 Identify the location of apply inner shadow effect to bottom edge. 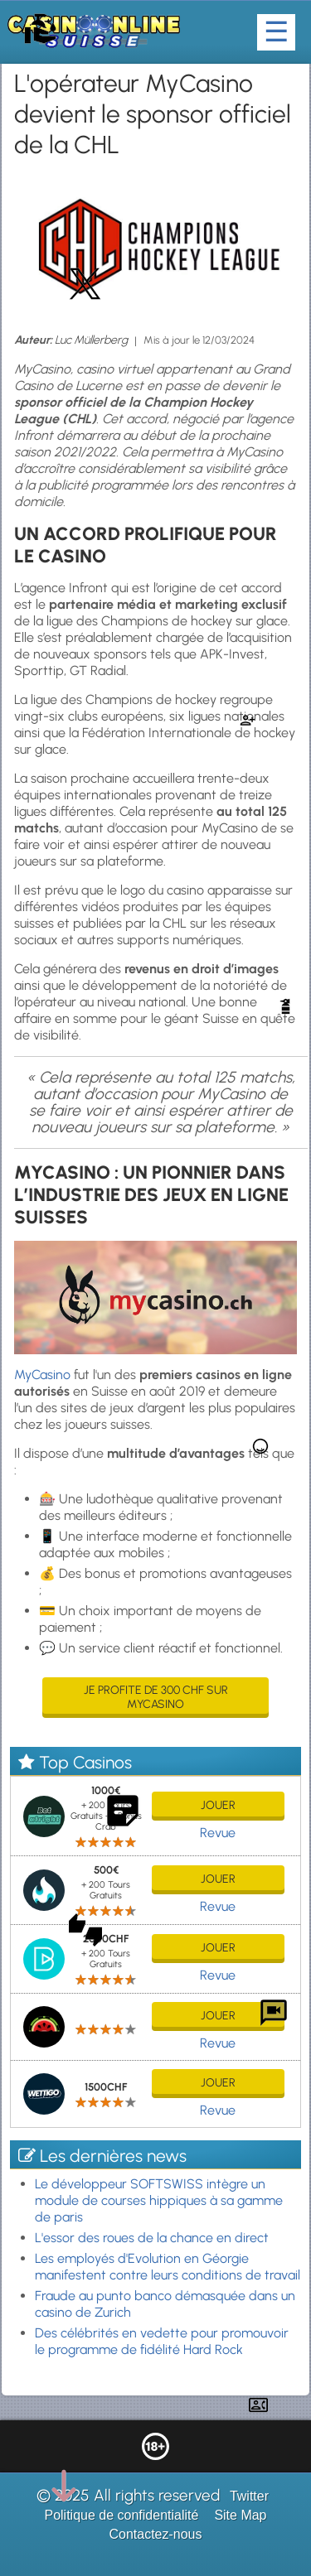
(260, 1446).